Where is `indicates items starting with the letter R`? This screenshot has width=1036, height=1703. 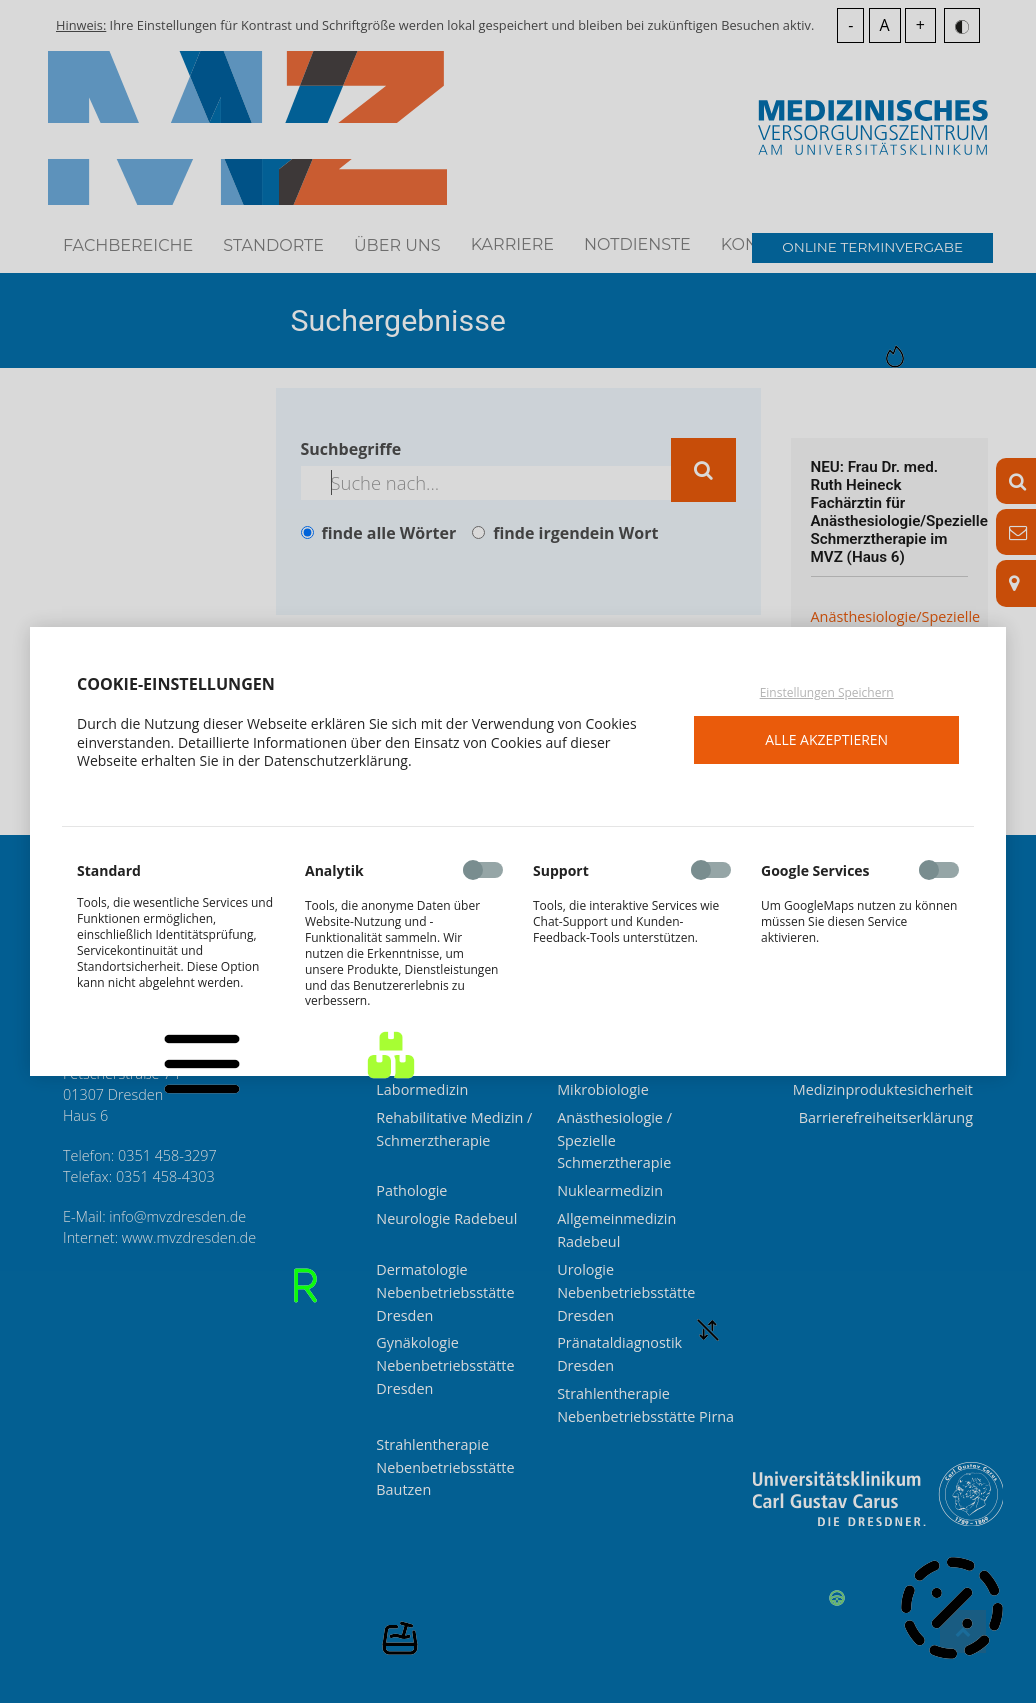 indicates items starting with the letter R is located at coordinates (305, 1285).